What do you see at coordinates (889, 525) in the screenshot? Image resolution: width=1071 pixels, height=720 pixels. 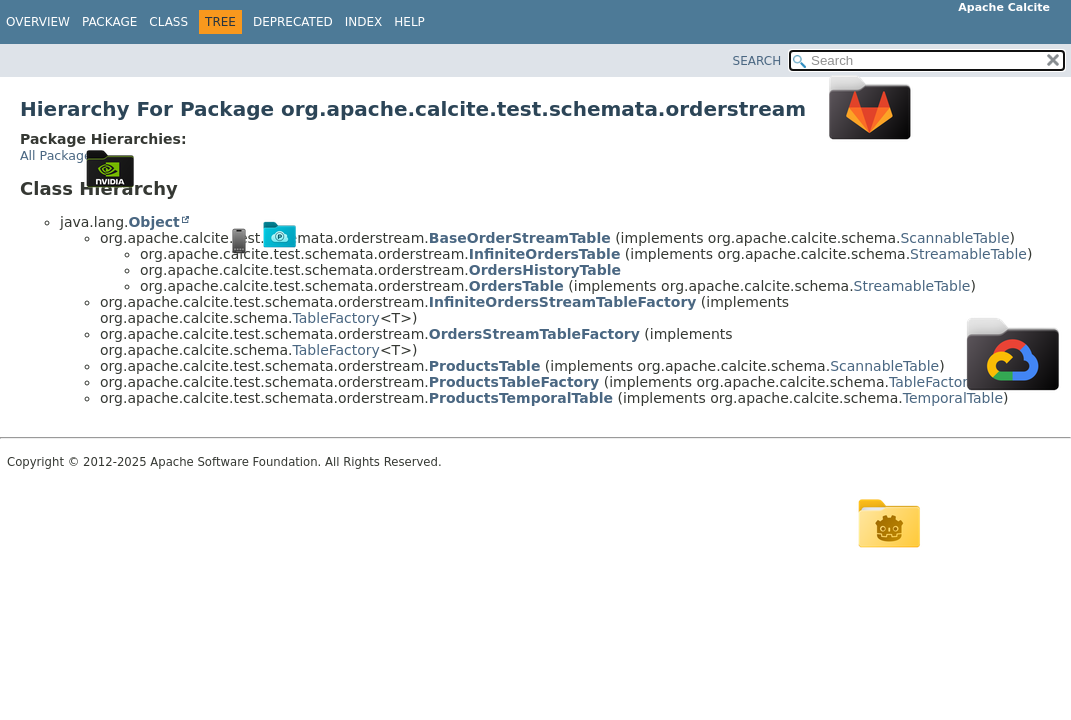 I see `open godot game engine project folder` at bounding box center [889, 525].